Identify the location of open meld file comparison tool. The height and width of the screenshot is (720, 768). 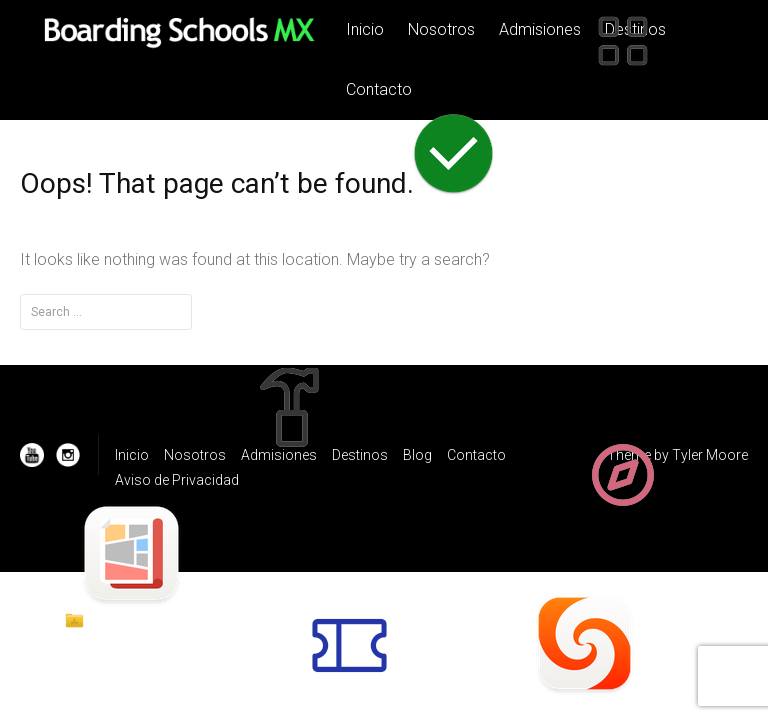
(584, 643).